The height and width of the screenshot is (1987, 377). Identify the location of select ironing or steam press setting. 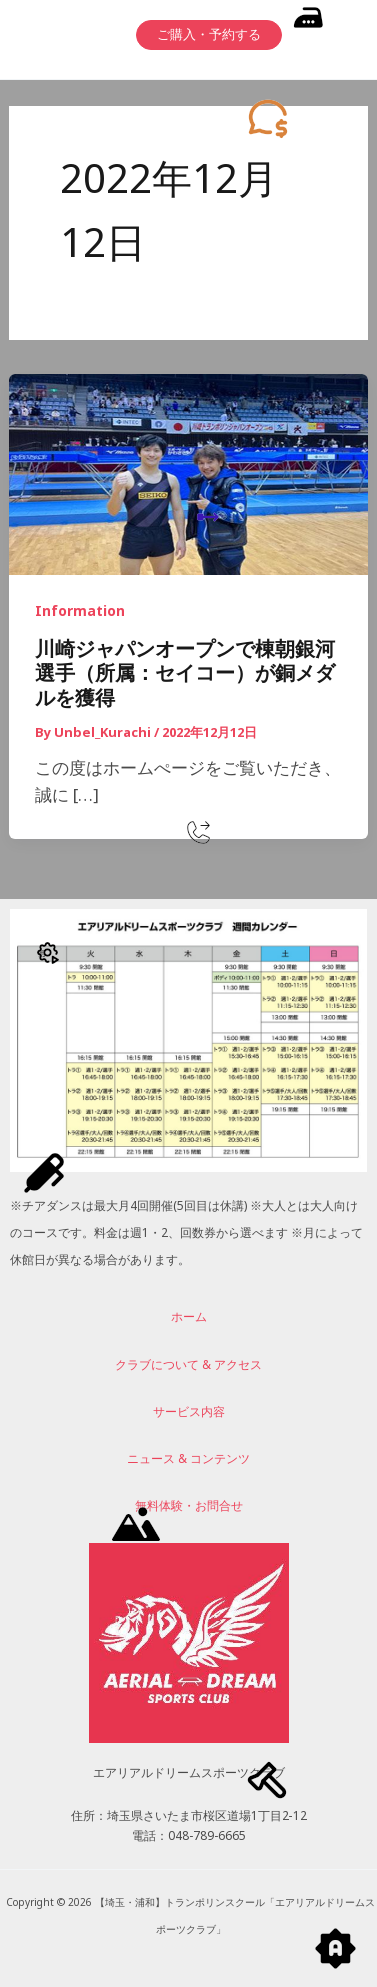
(308, 17).